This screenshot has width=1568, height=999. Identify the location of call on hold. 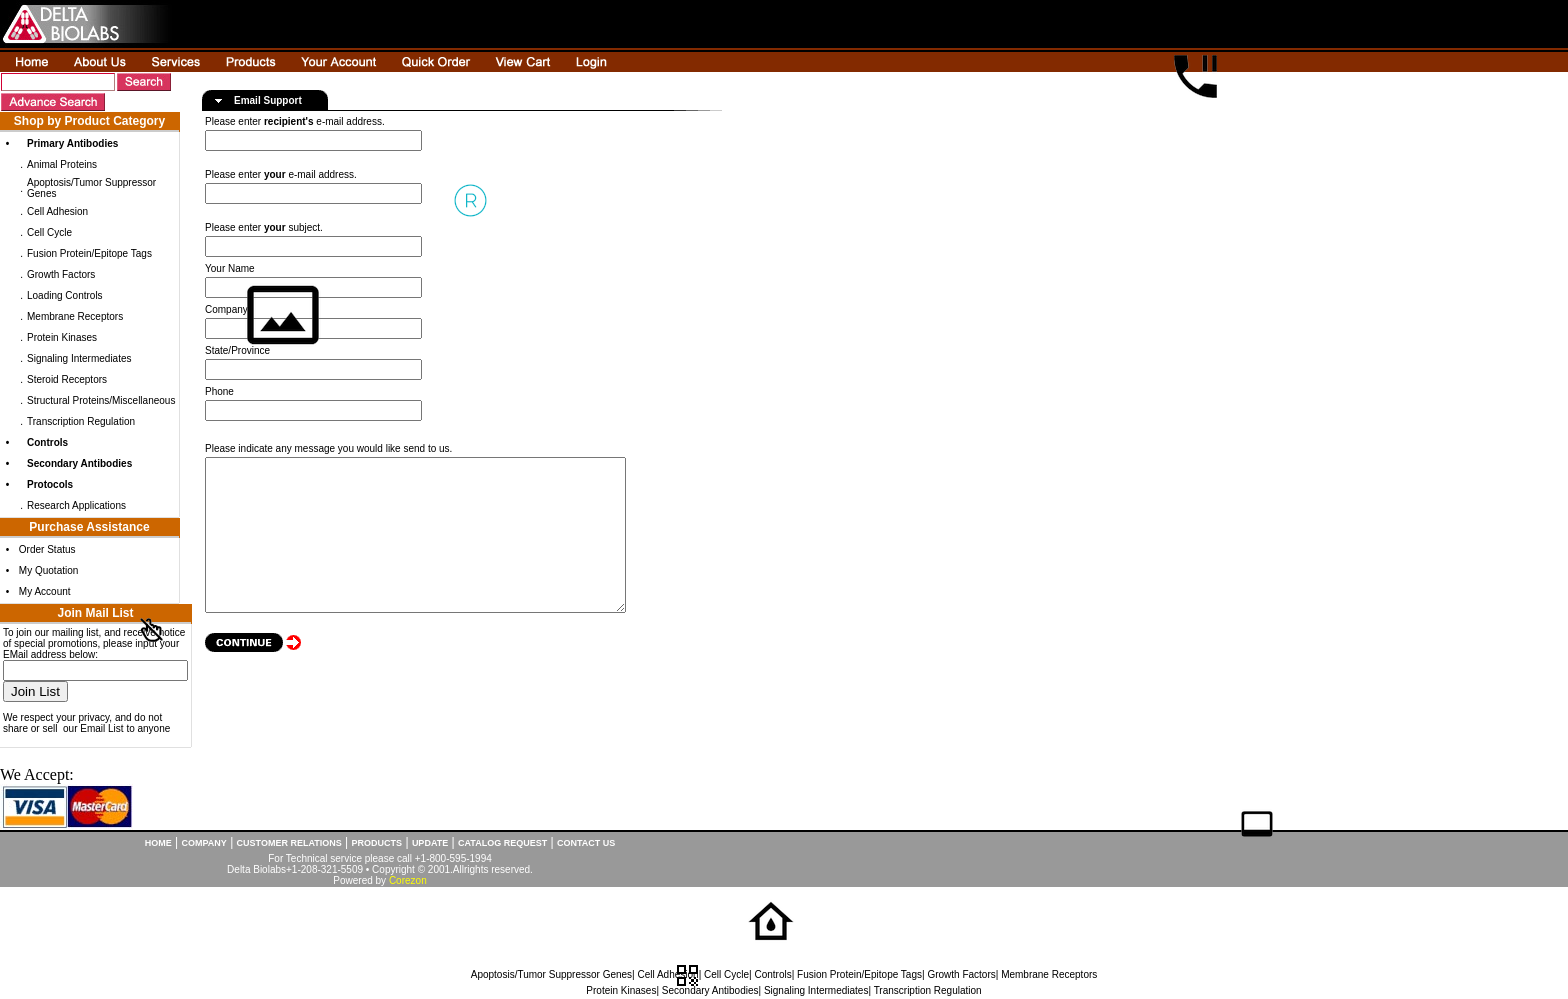
(1195, 76).